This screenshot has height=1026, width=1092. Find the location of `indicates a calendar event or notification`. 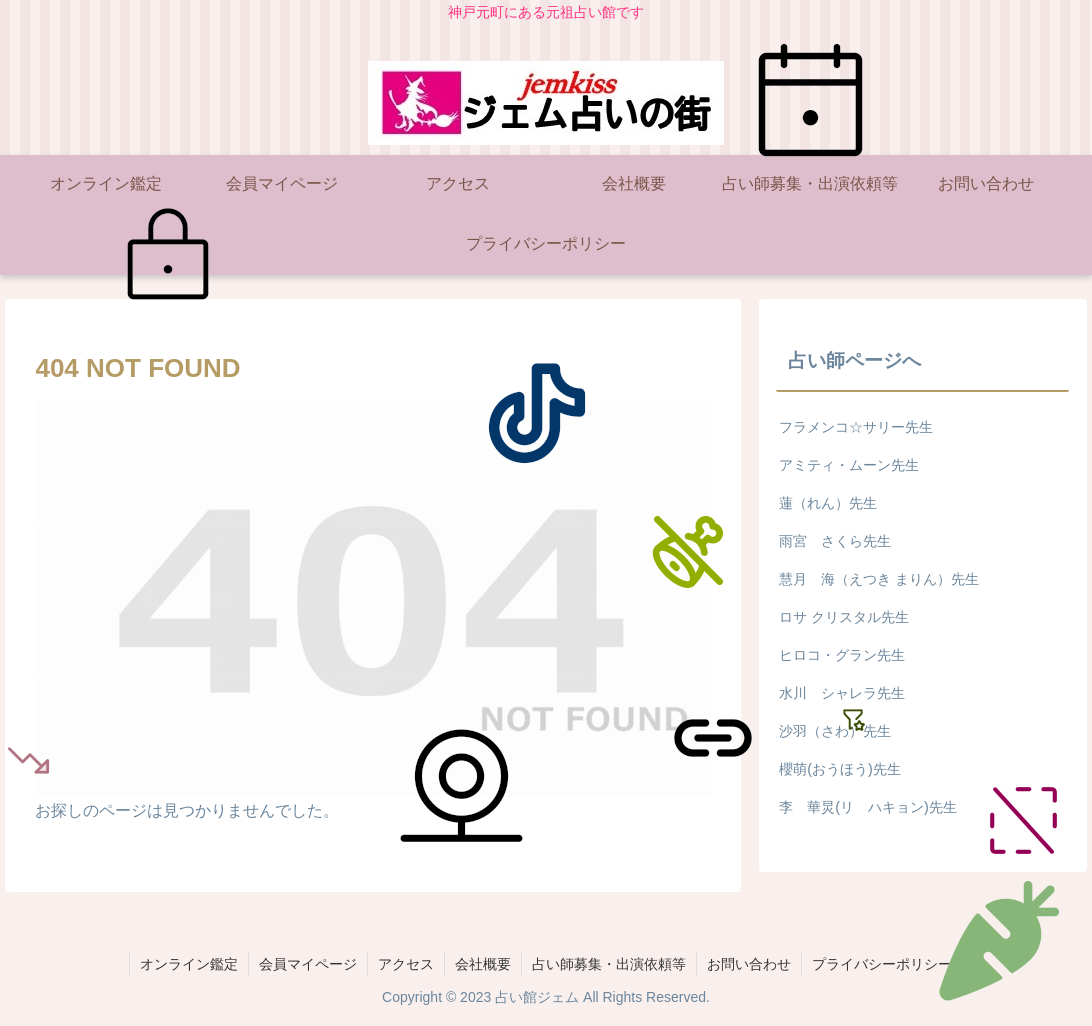

indicates a calendar event or notification is located at coordinates (810, 104).